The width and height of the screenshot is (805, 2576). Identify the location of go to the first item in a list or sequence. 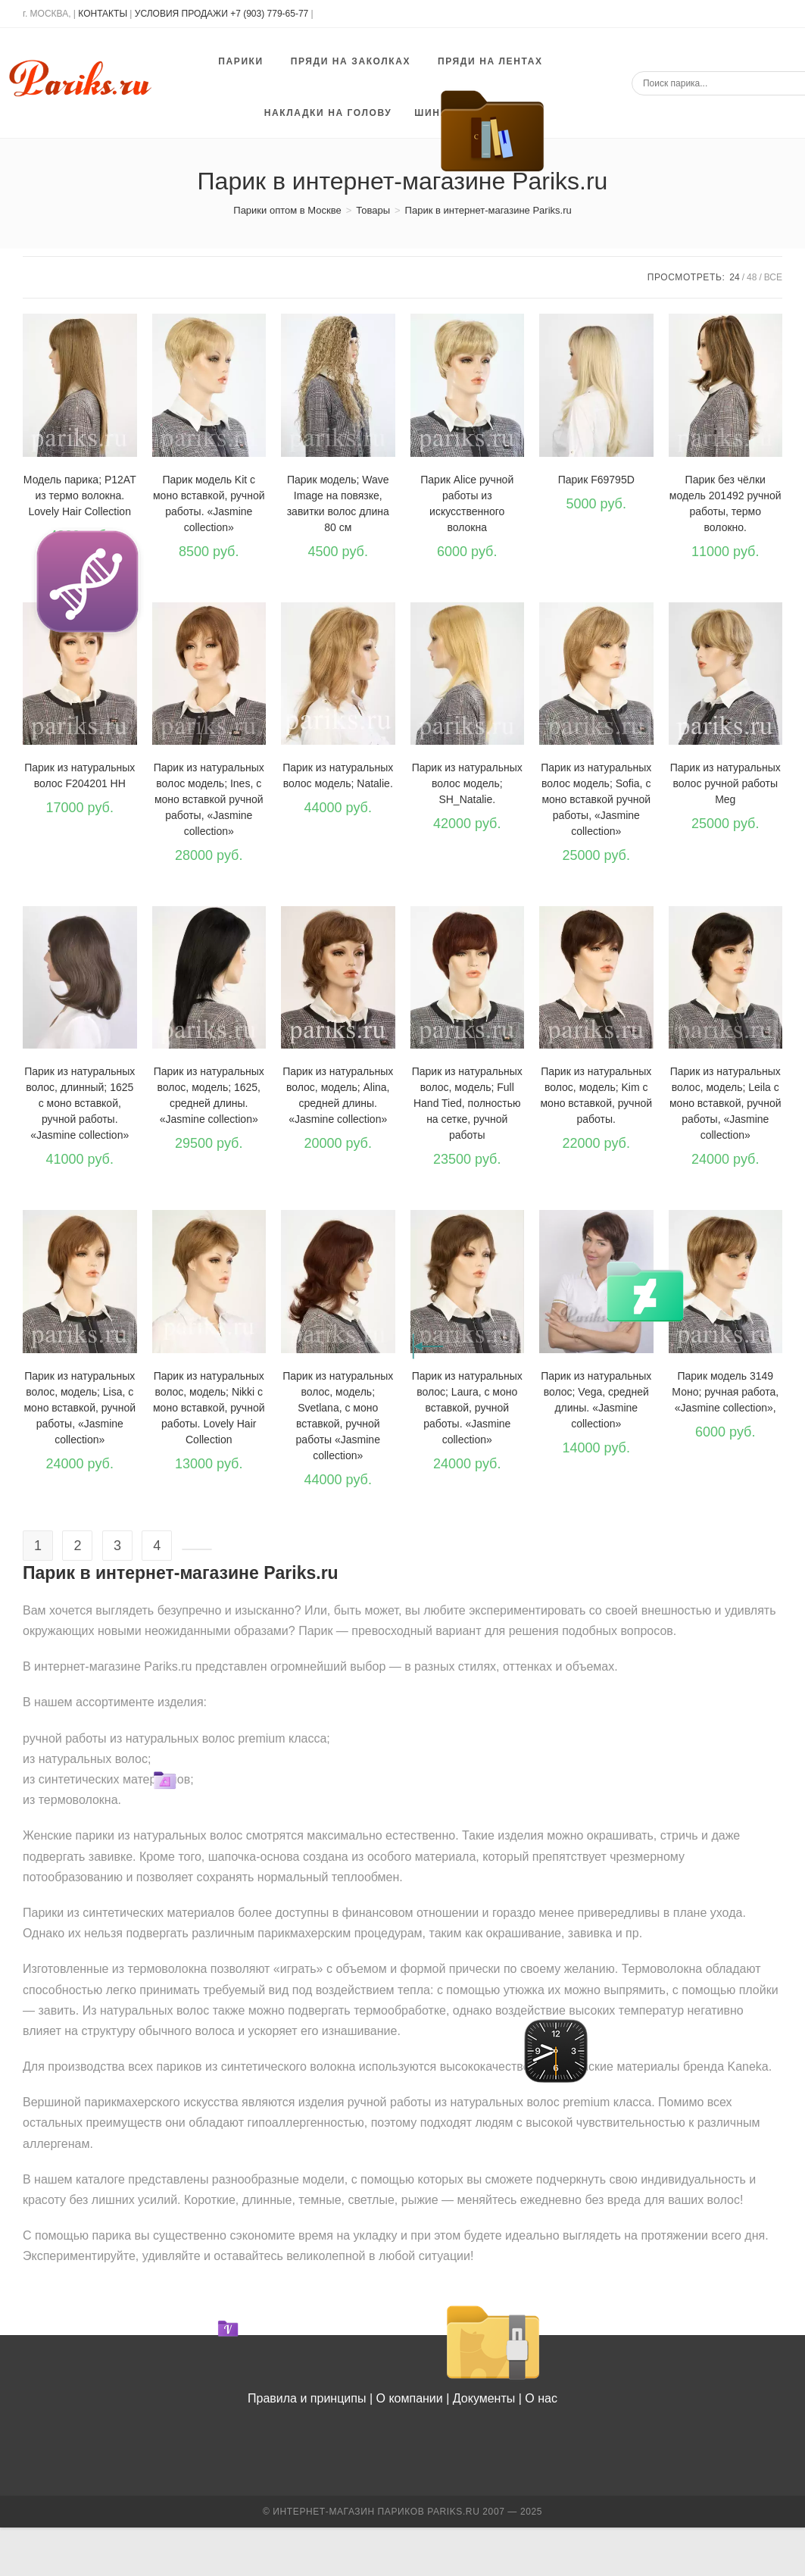
(428, 1346).